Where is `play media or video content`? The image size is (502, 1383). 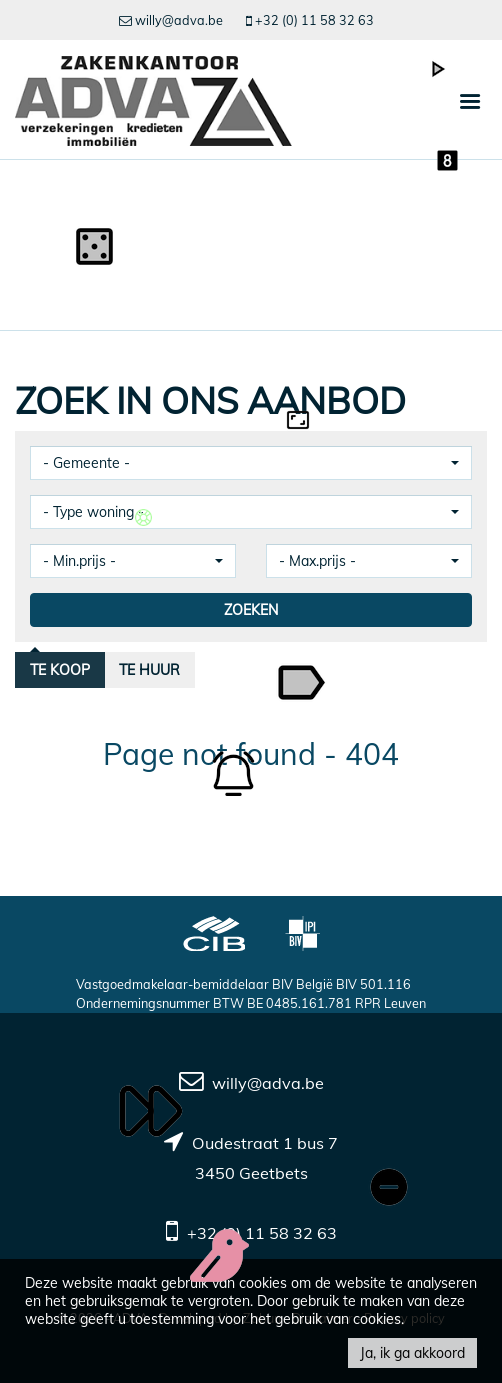 play media or video content is located at coordinates (437, 69).